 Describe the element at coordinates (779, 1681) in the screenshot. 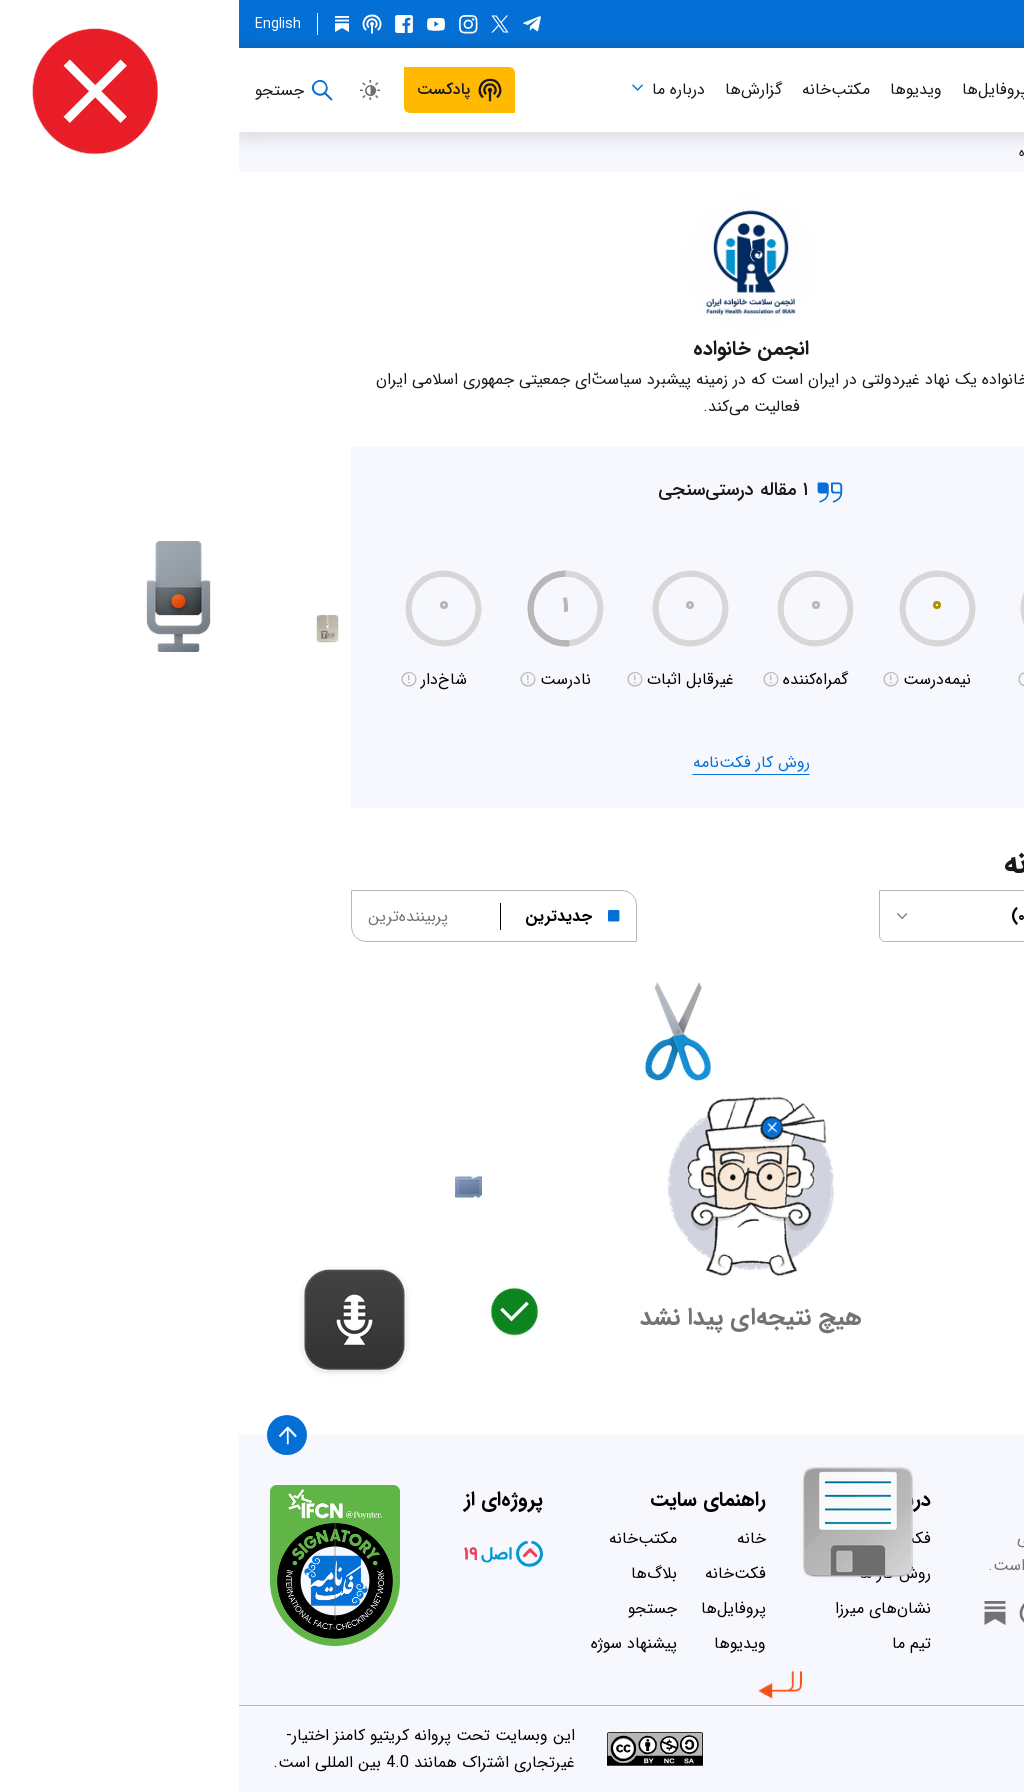

I see `reply all to an email message` at that location.